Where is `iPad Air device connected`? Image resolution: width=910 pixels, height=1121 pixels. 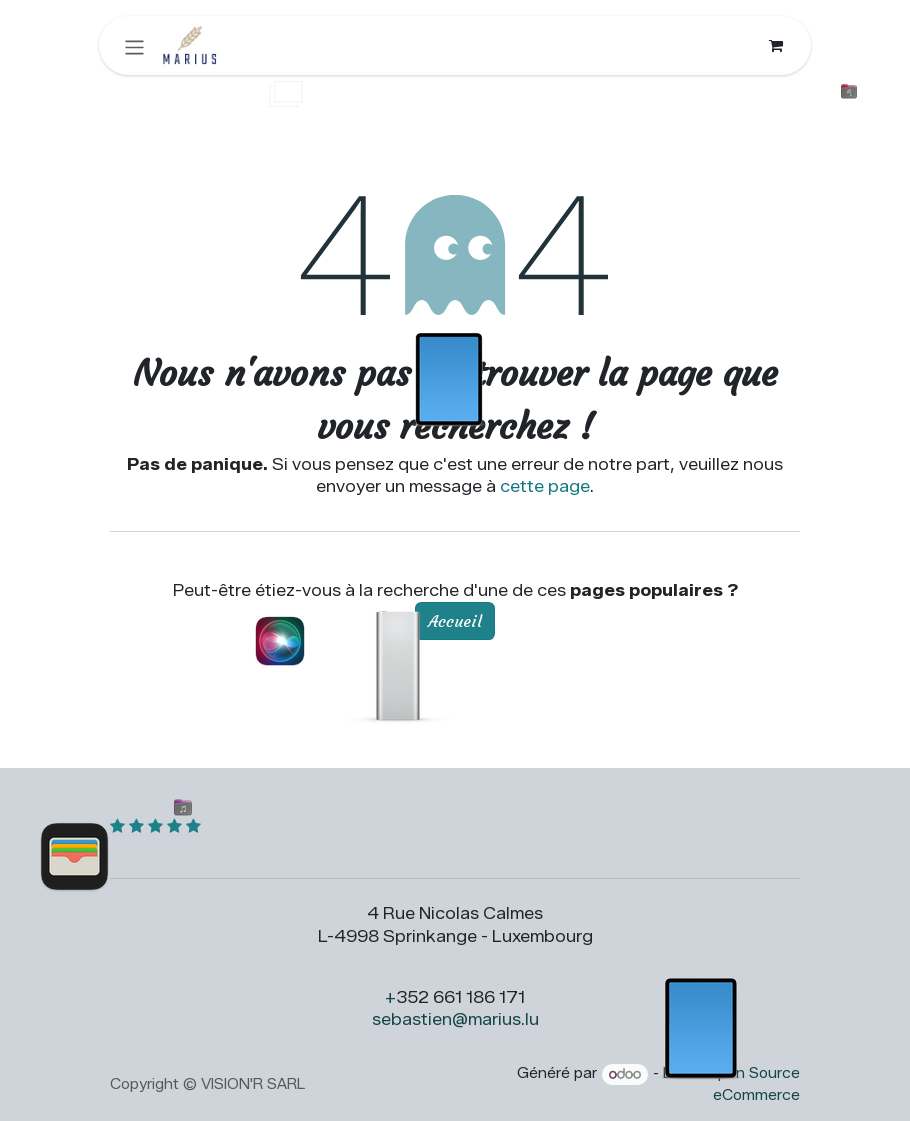
iPad Air device connected is located at coordinates (701, 1029).